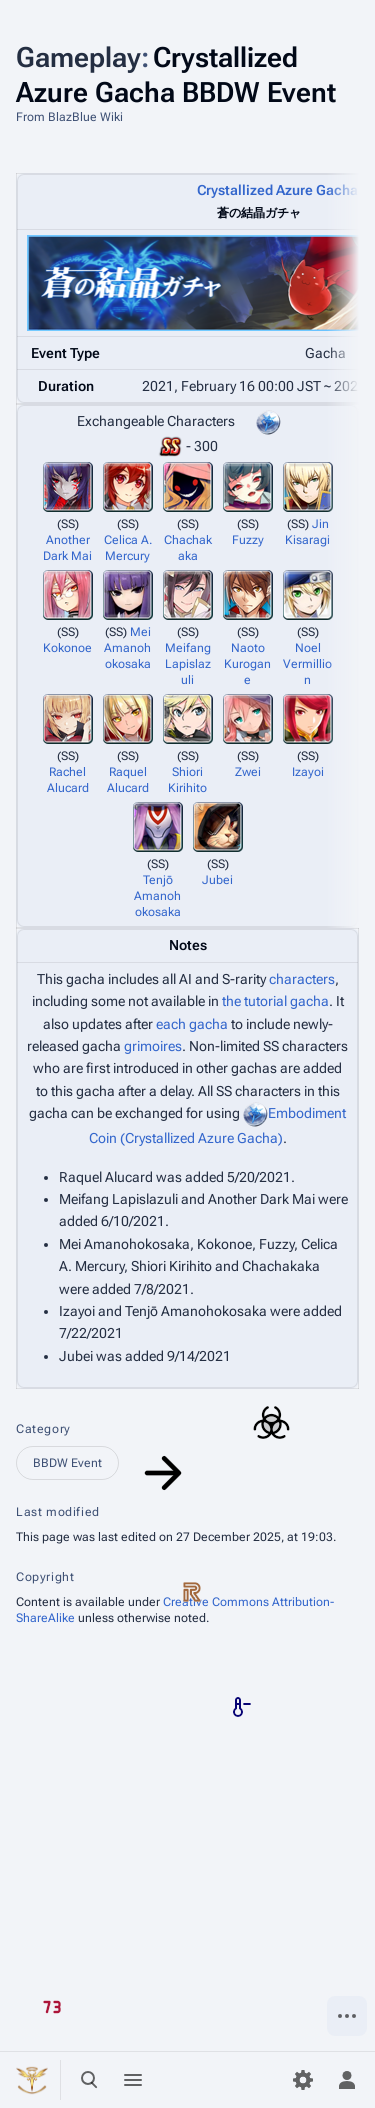  I want to click on displays the number 73 as a label or counter, so click(52, 2007).